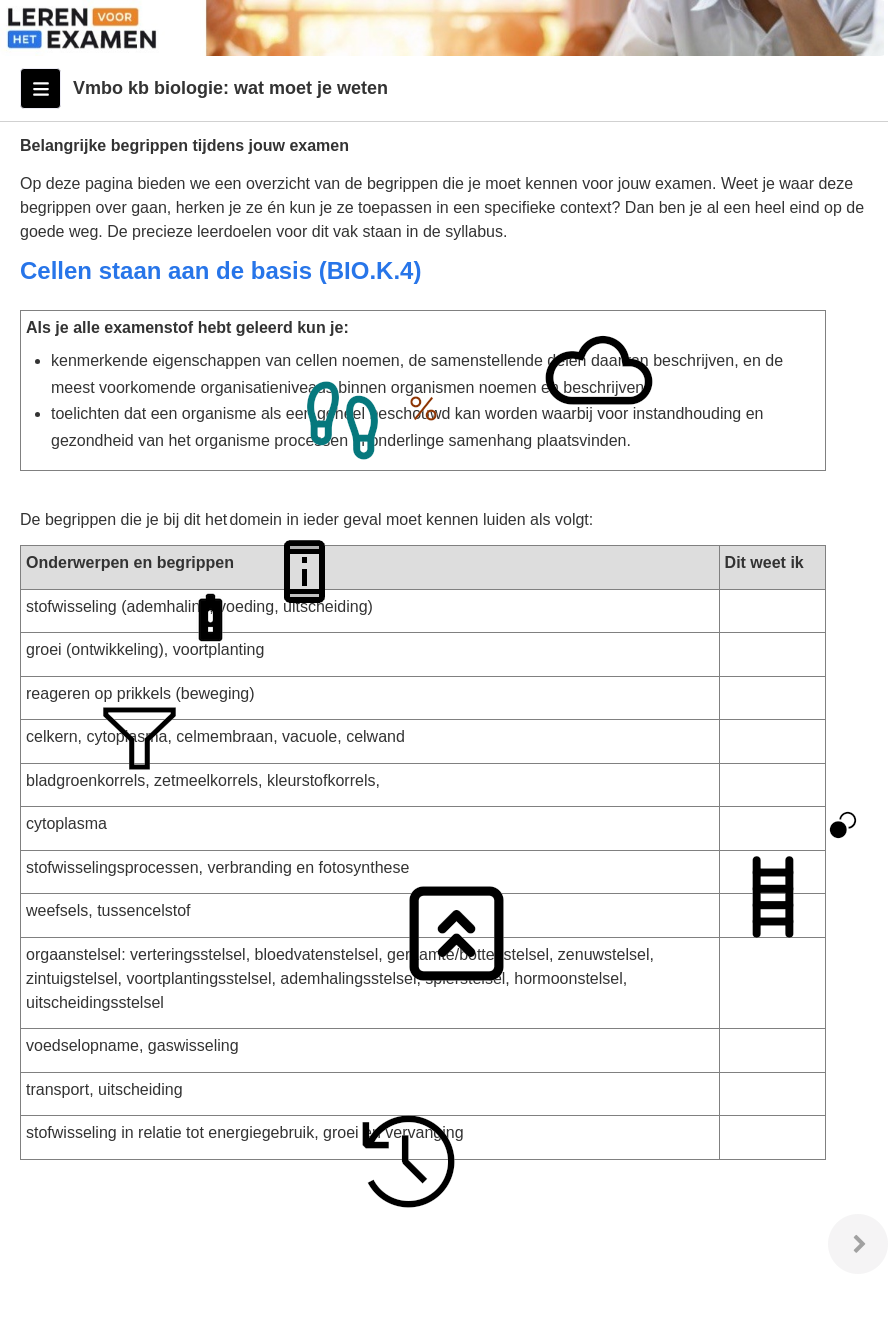 Image resolution: width=888 pixels, height=1329 pixels. I want to click on scroll to top of page, so click(456, 933).